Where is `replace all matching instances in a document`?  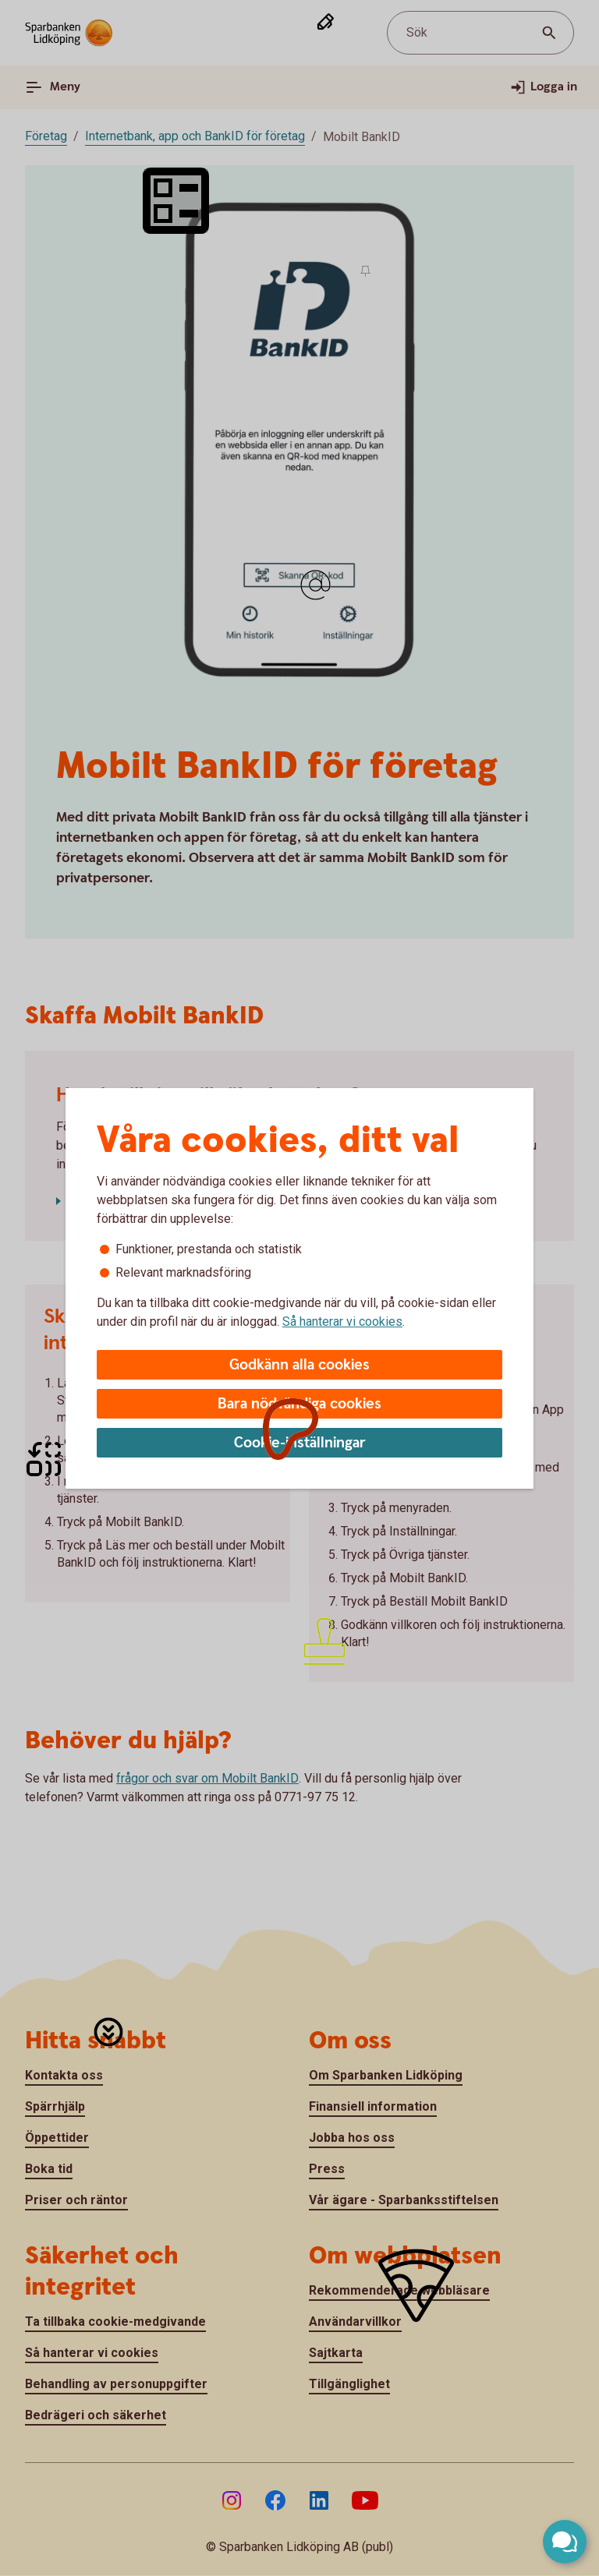 replace all matching instances in a document is located at coordinates (44, 1459).